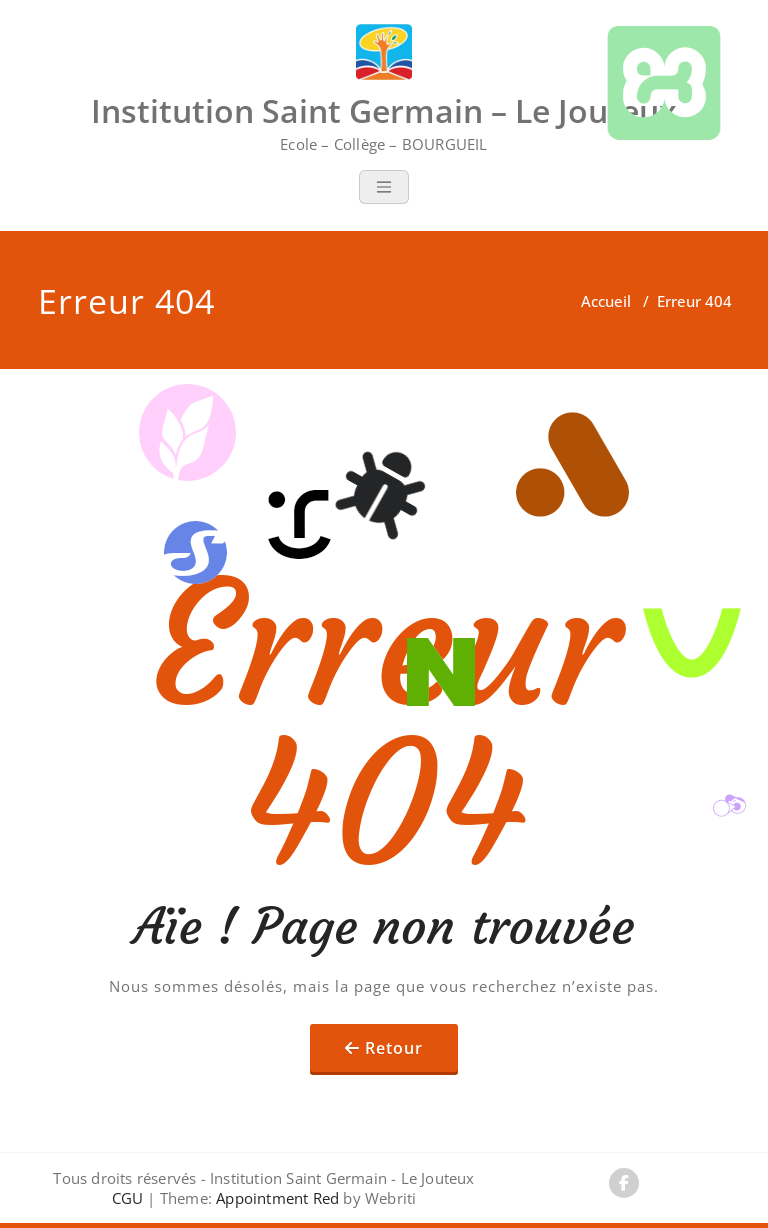 Image resolution: width=768 pixels, height=1228 pixels. What do you see at coordinates (729, 805) in the screenshot?
I see `open the Crew United platform` at bounding box center [729, 805].